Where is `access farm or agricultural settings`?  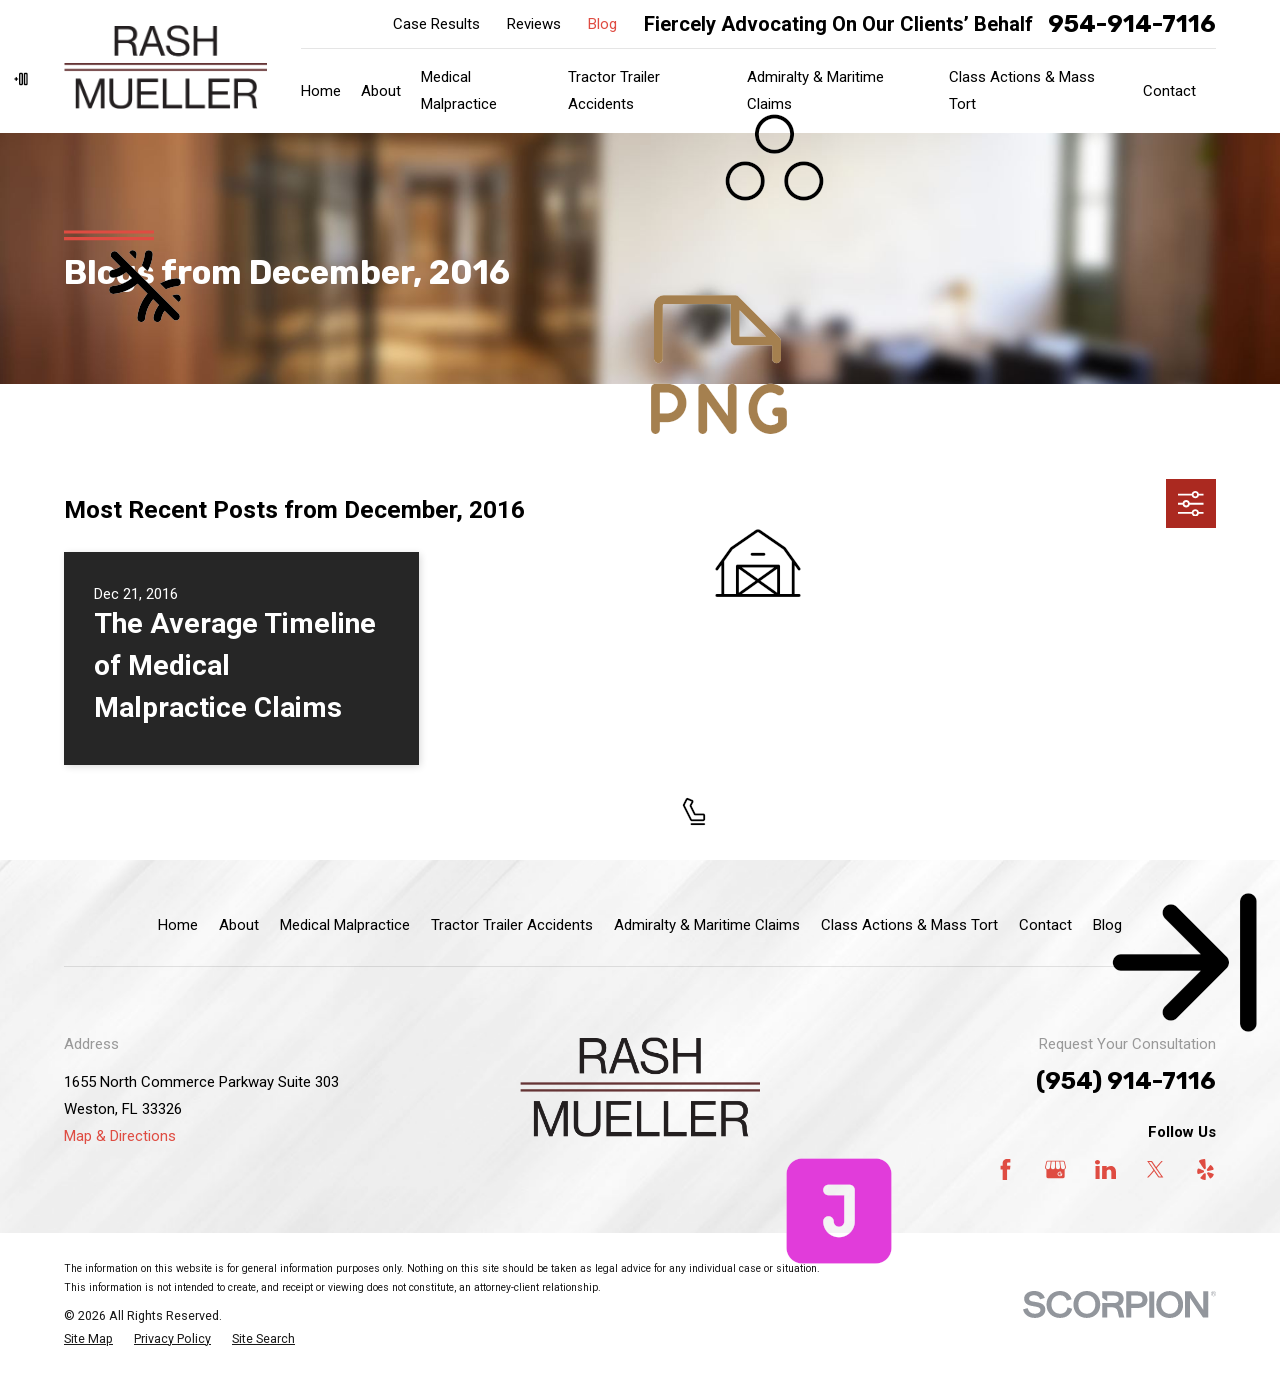
access farm or agricultural settings is located at coordinates (758, 569).